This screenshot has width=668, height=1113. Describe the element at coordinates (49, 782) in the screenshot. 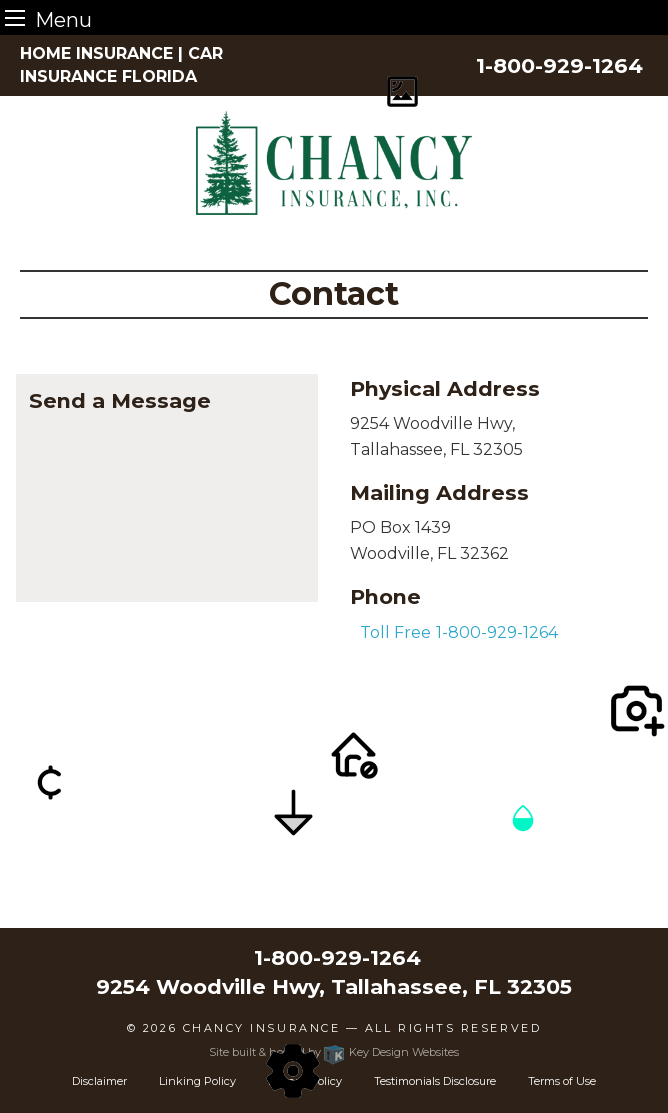

I see `indicates a price or cost in cents` at that location.